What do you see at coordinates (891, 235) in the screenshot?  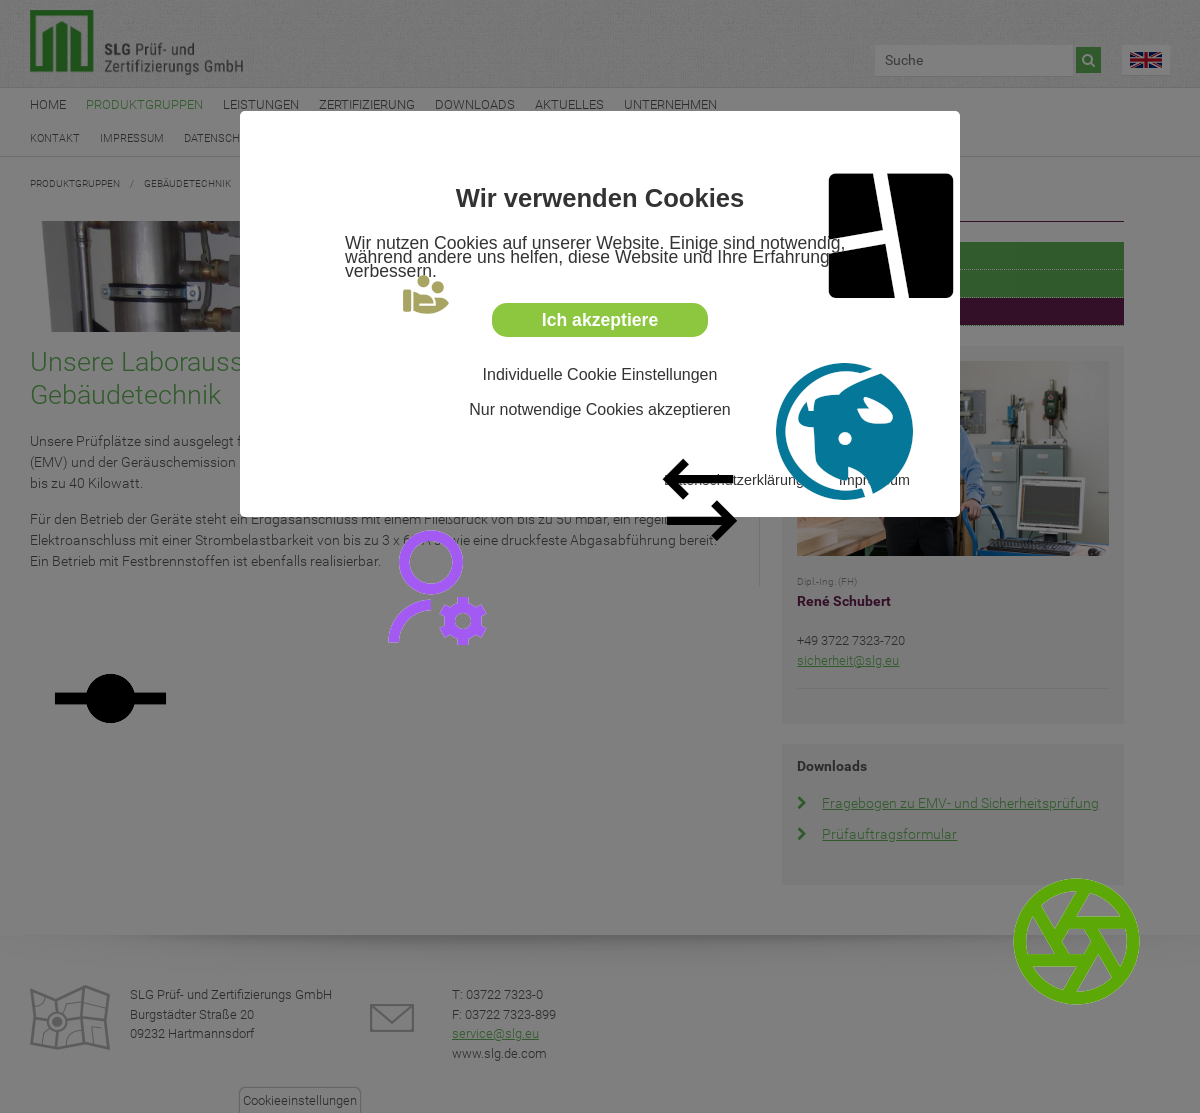 I see `create a photo collage` at bounding box center [891, 235].